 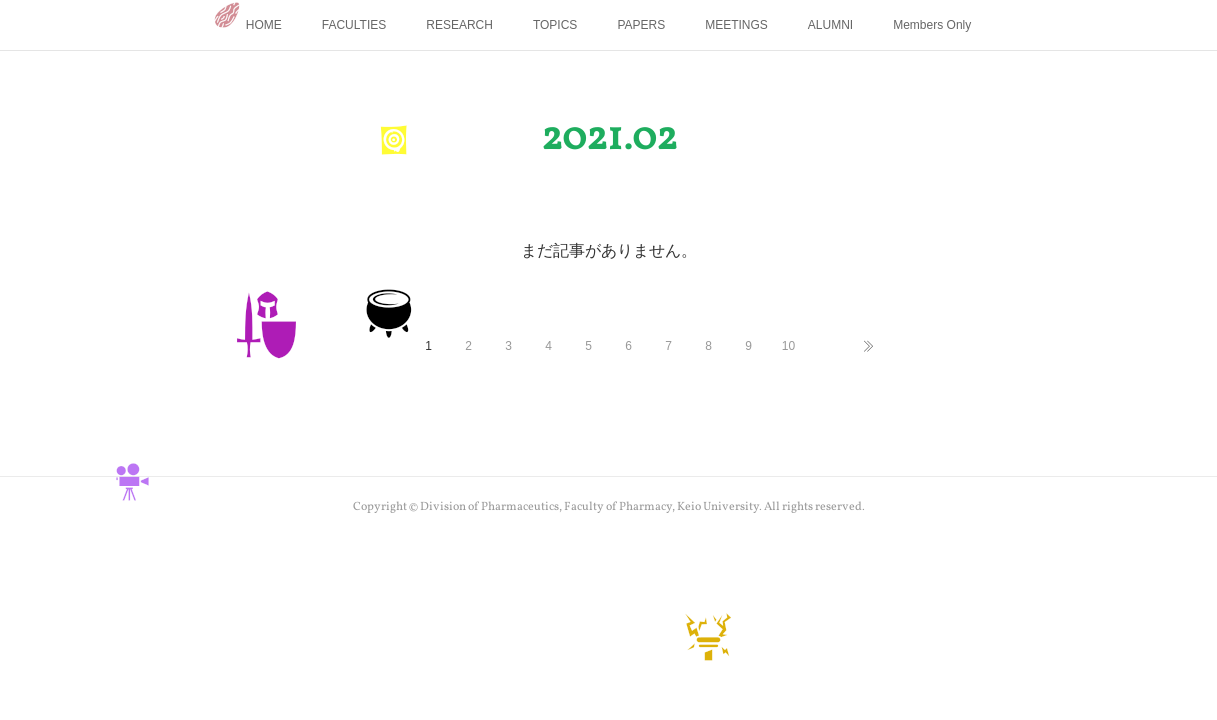 I want to click on indicates almond or tree nut allergen warning, so click(x=227, y=15).